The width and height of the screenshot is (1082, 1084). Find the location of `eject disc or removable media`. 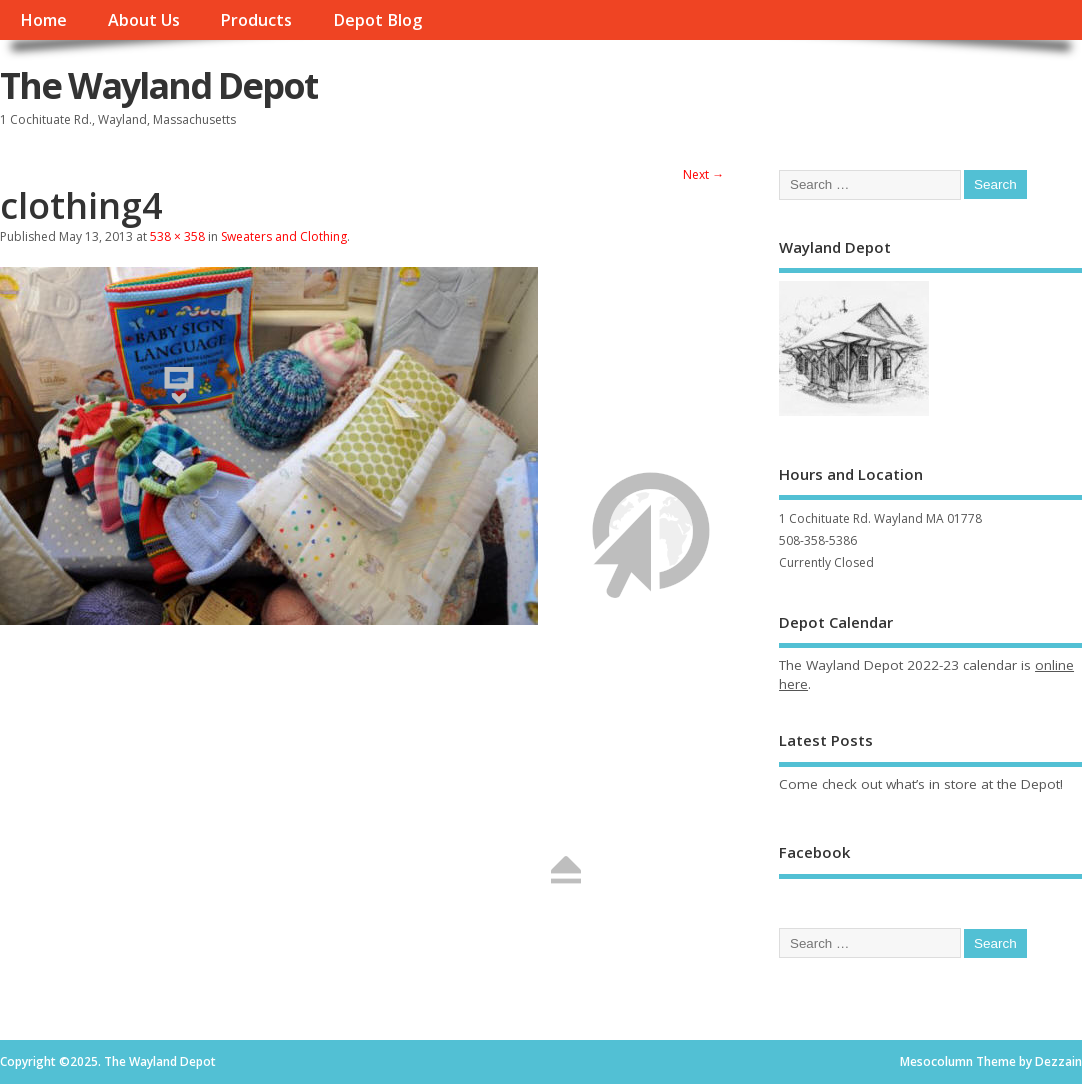

eject disc or removable media is located at coordinates (566, 871).